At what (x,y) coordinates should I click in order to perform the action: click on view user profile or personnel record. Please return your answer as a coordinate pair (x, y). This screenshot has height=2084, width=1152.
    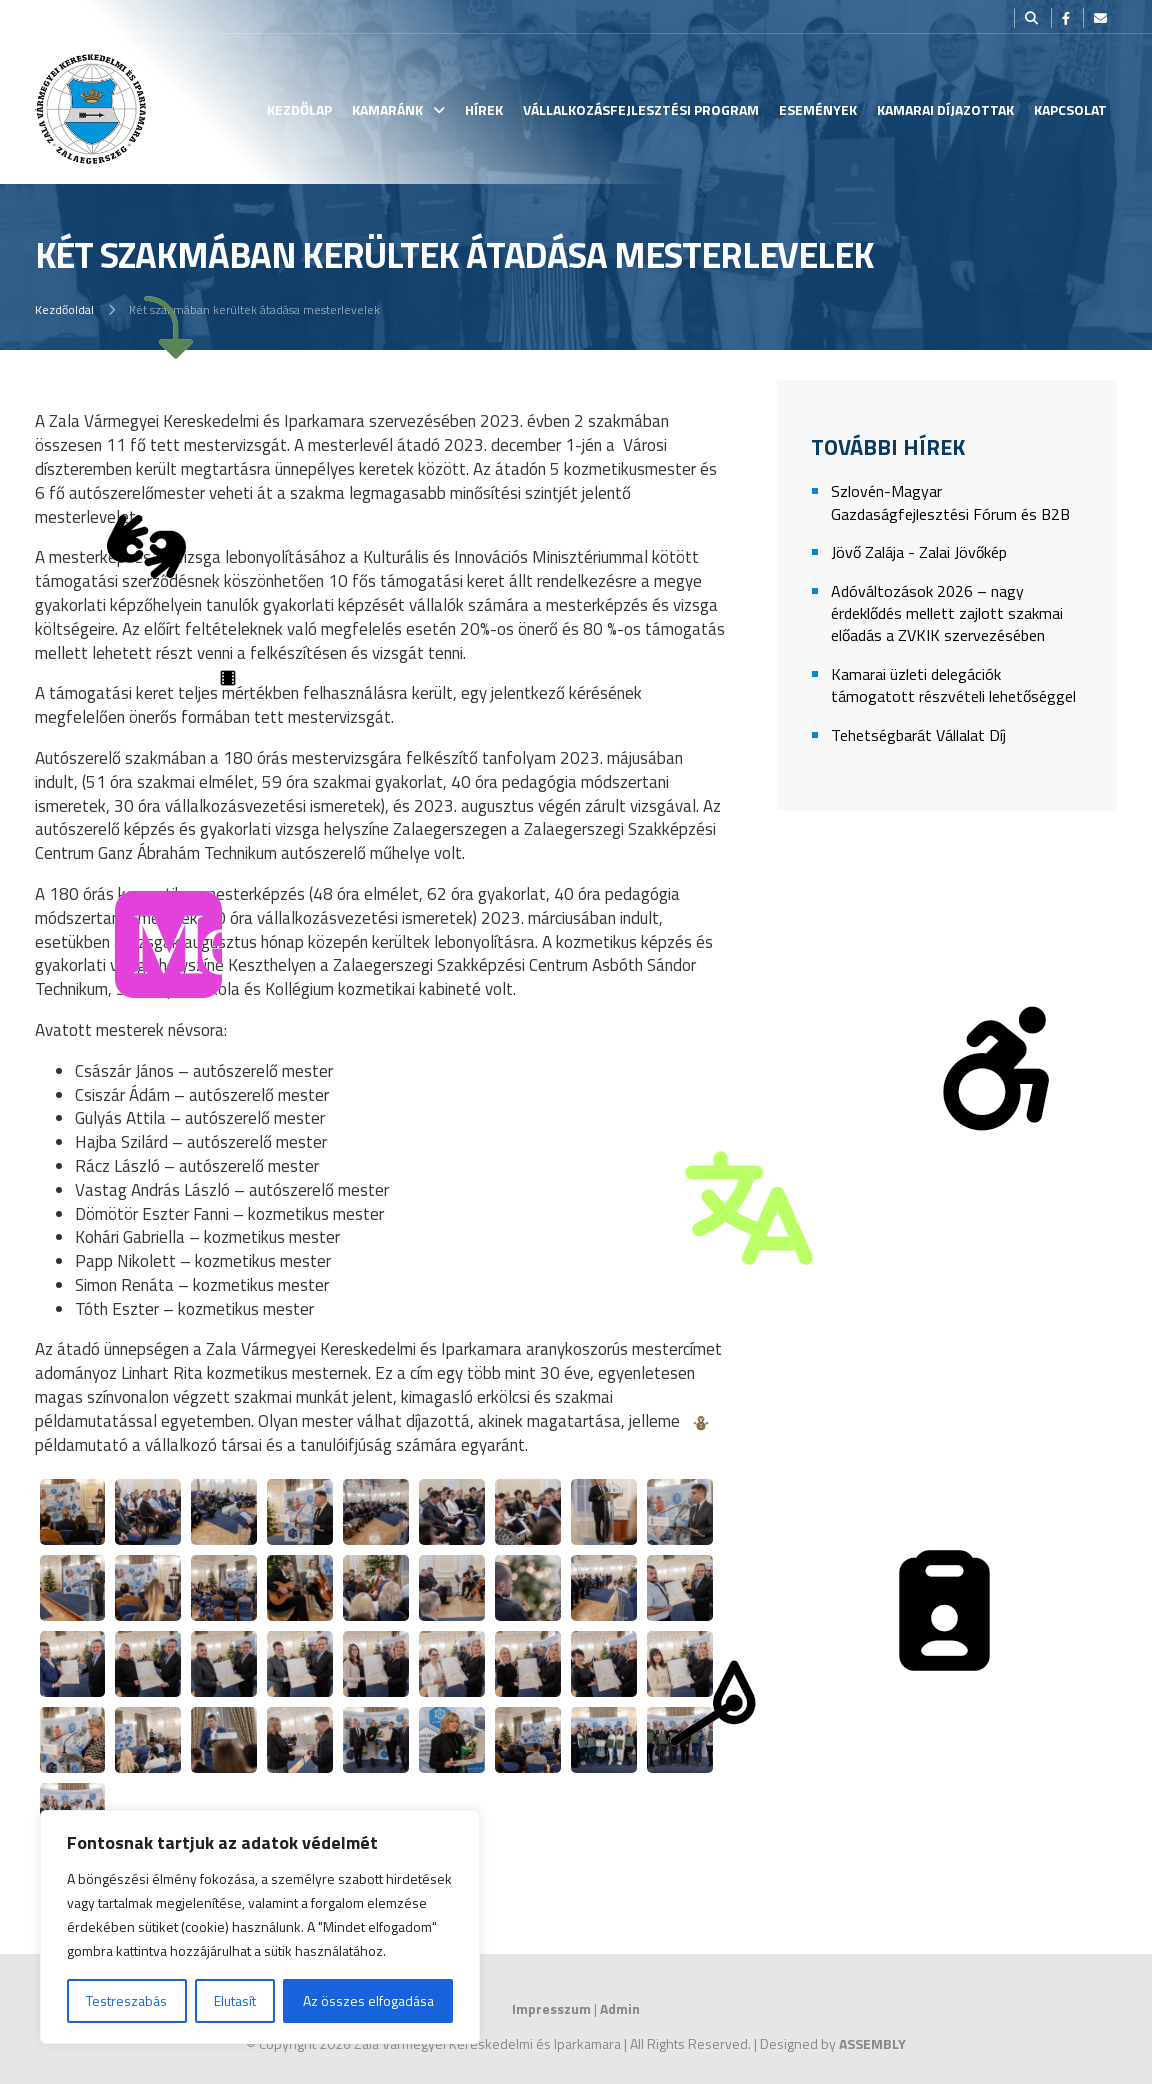
    Looking at the image, I should click on (944, 1610).